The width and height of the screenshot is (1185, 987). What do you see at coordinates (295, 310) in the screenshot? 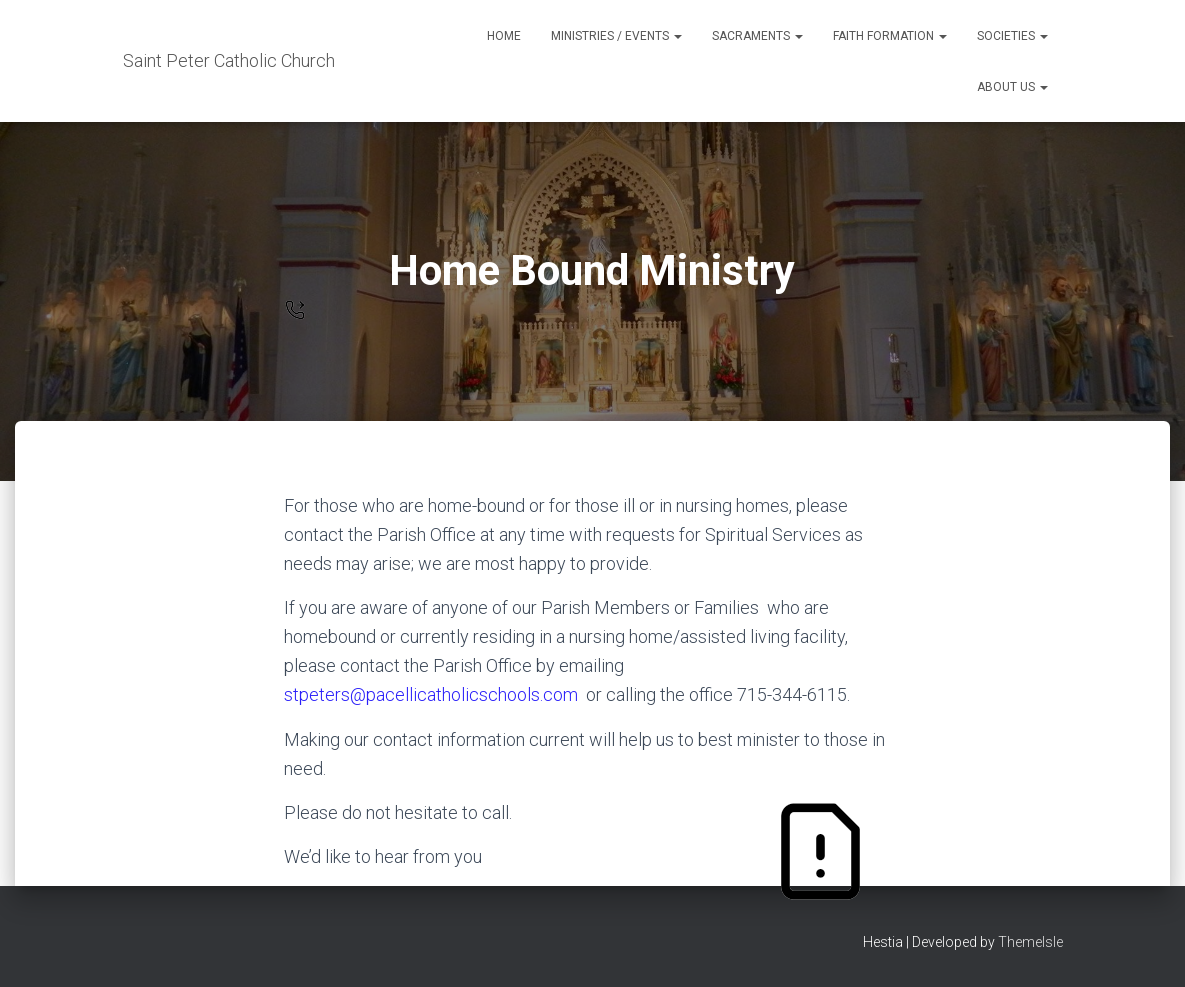
I see `forward a call to another number` at bounding box center [295, 310].